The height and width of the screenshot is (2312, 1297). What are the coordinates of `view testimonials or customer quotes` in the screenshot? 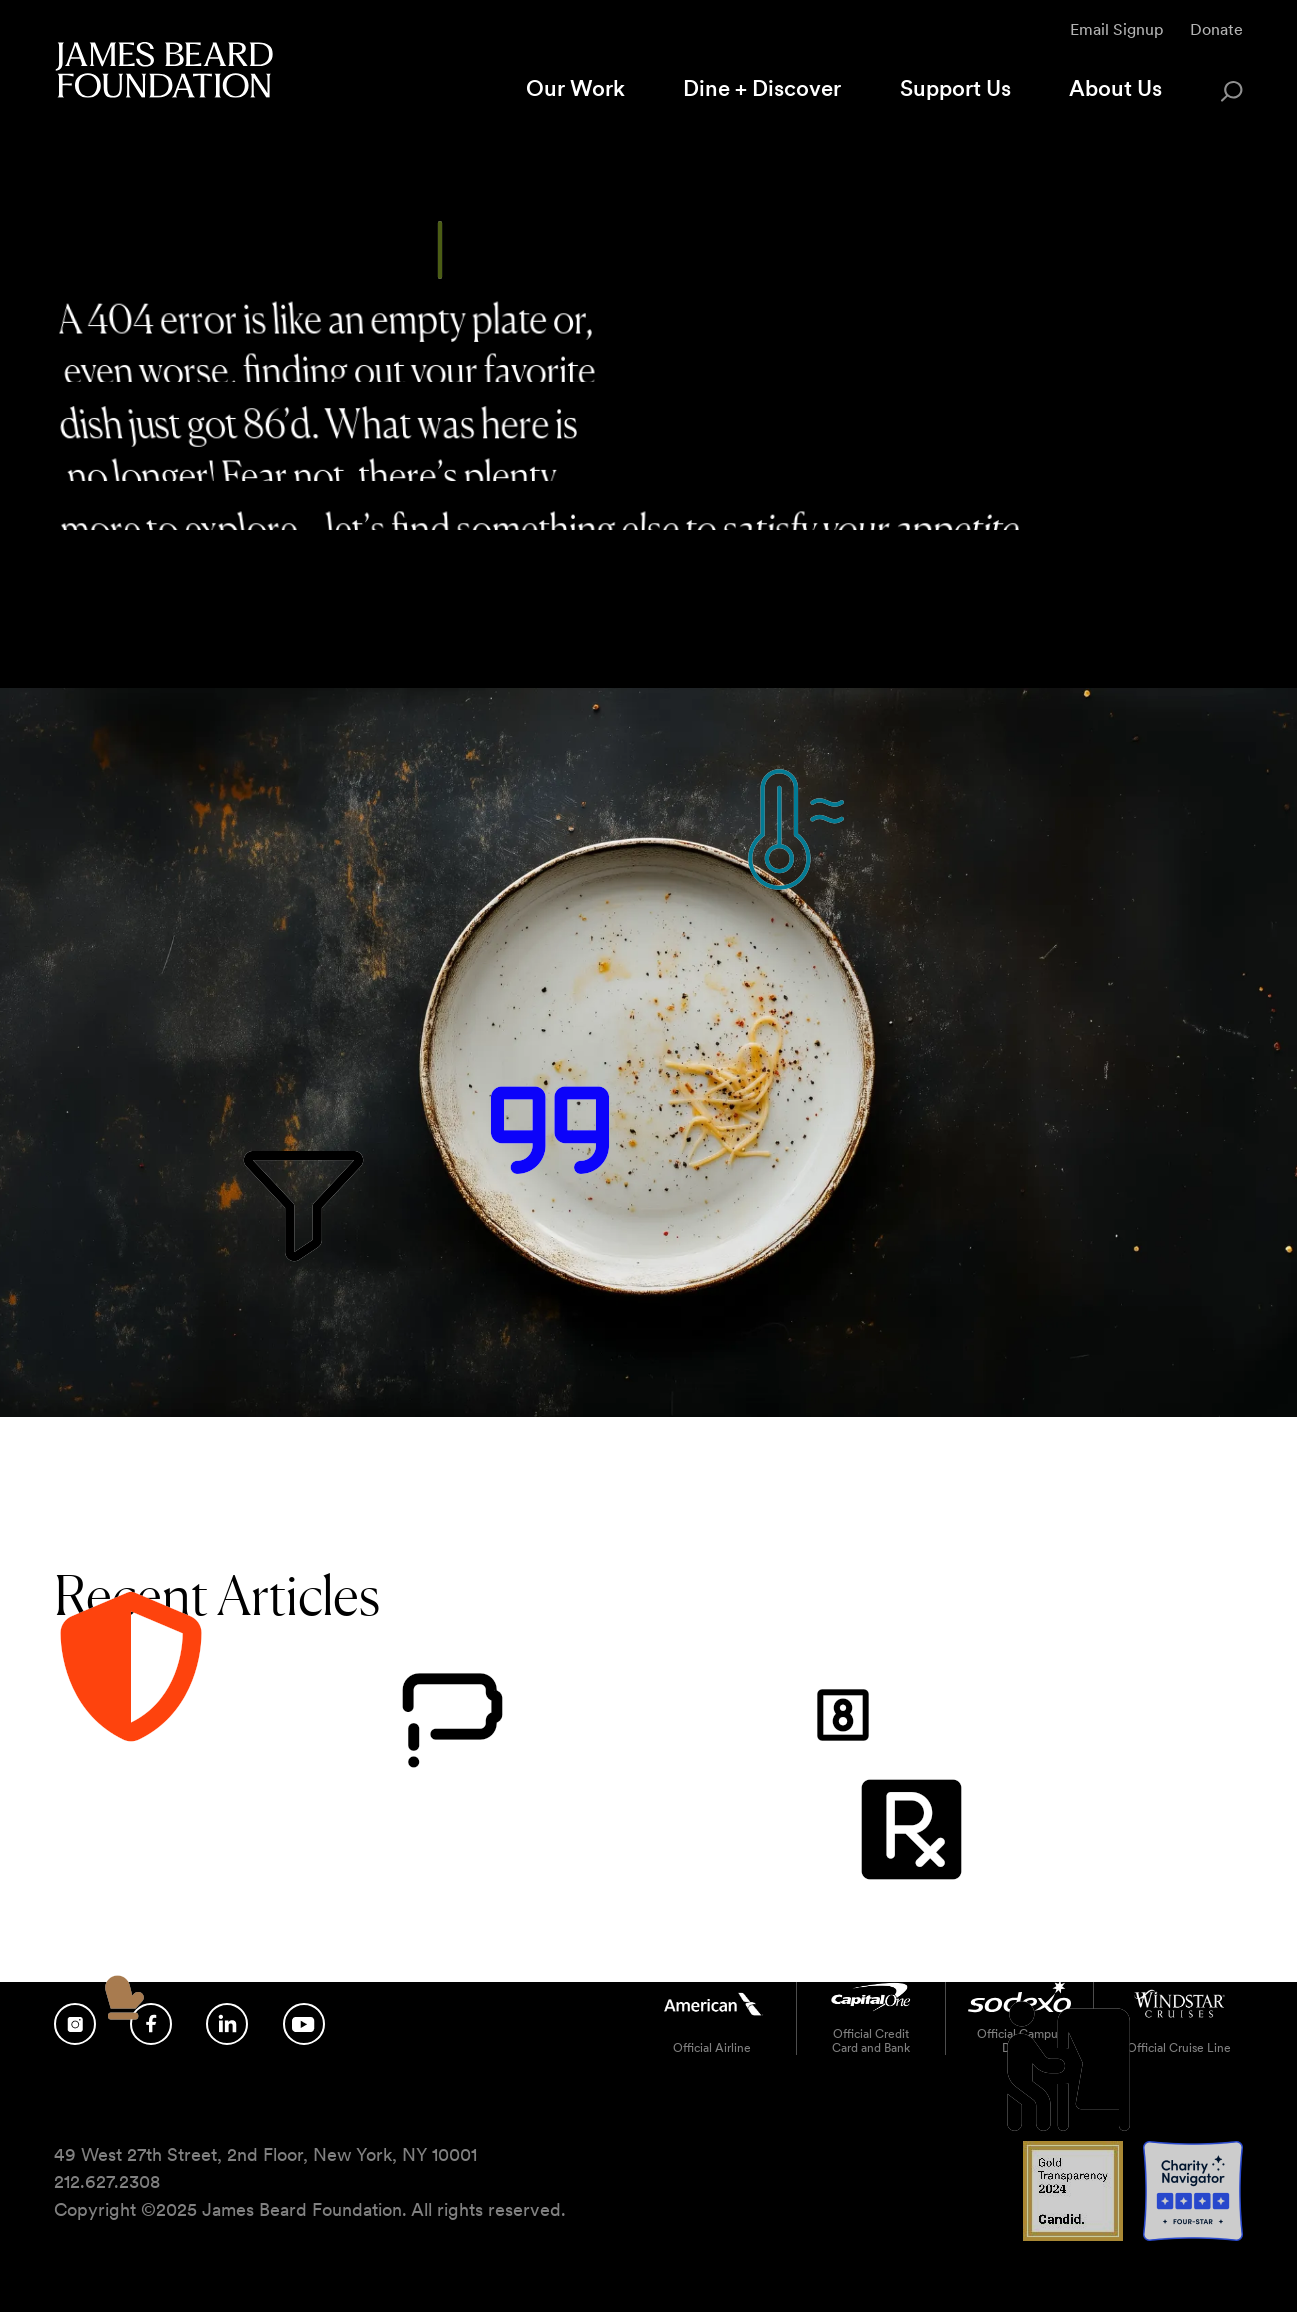 It's located at (550, 1128).